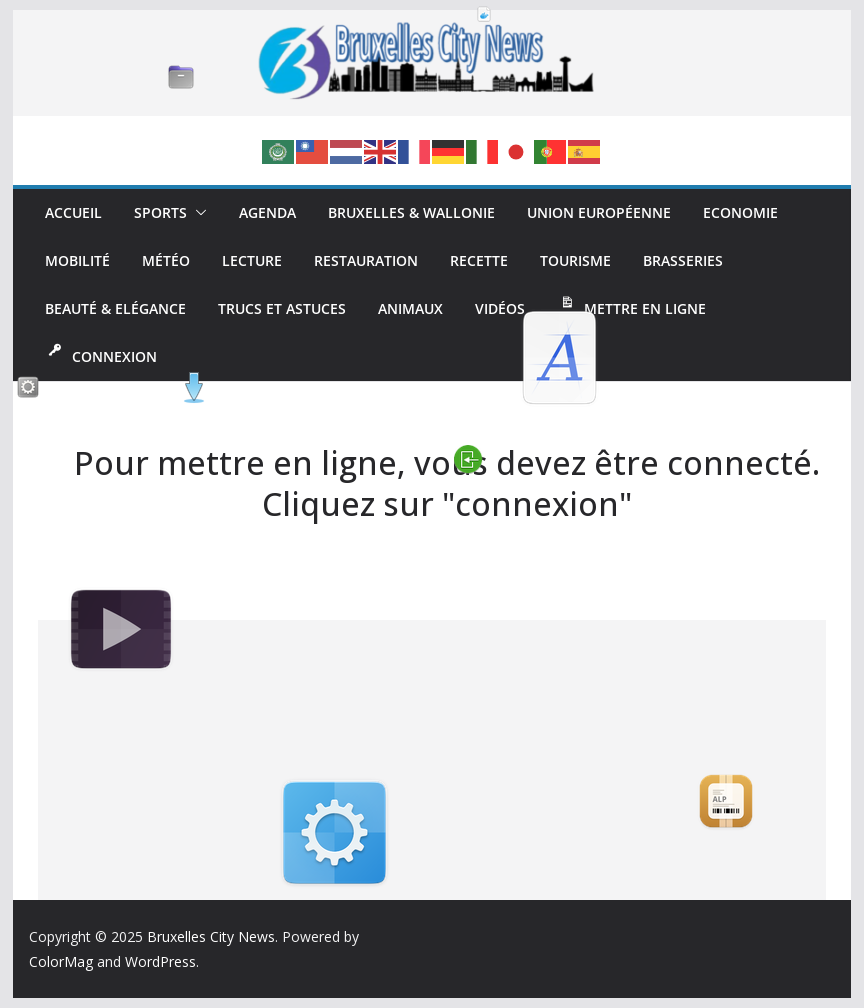  I want to click on ms-dos or windows executable file, so click(334, 832).